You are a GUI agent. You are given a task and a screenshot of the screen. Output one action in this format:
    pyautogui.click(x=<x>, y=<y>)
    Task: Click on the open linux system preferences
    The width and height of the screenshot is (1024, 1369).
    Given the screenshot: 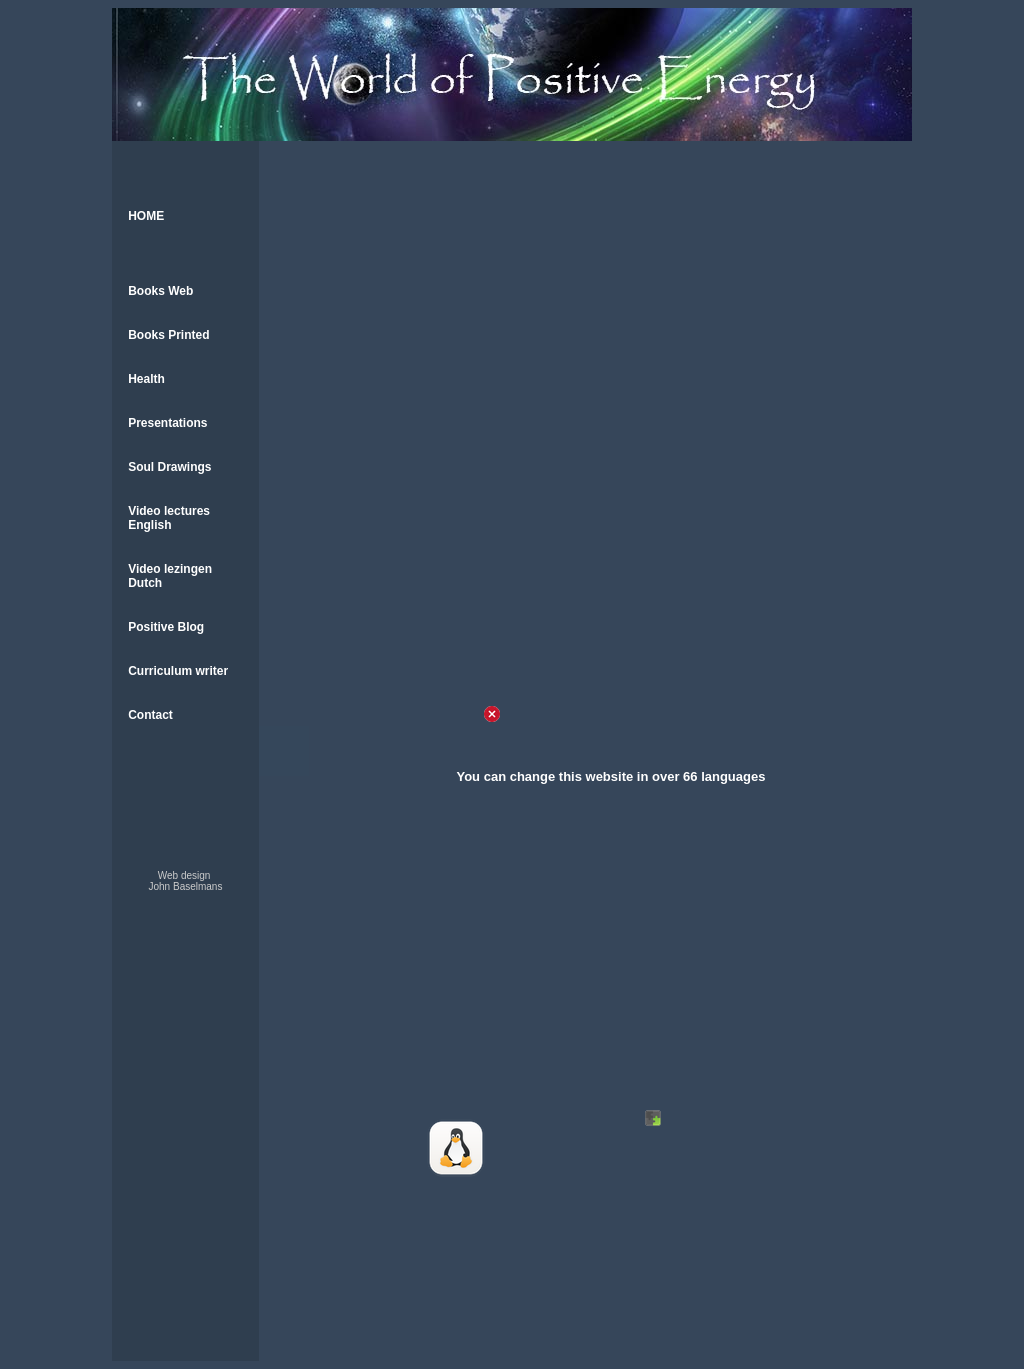 What is the action you would take?
    pyautogui.click(x=456, y=1148)
    